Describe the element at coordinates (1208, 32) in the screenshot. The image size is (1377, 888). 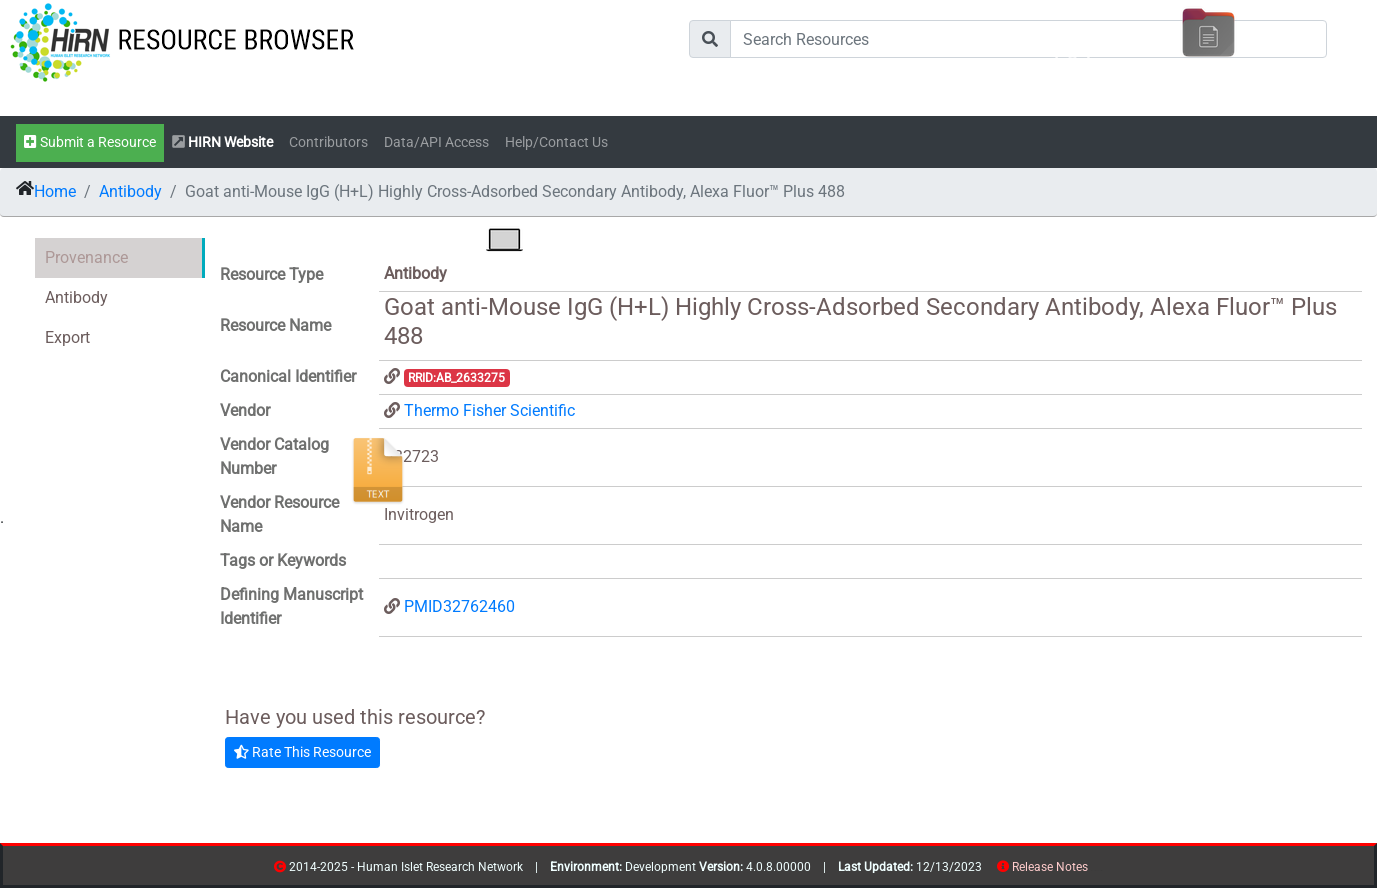
I see `open your documents folder` at that location.